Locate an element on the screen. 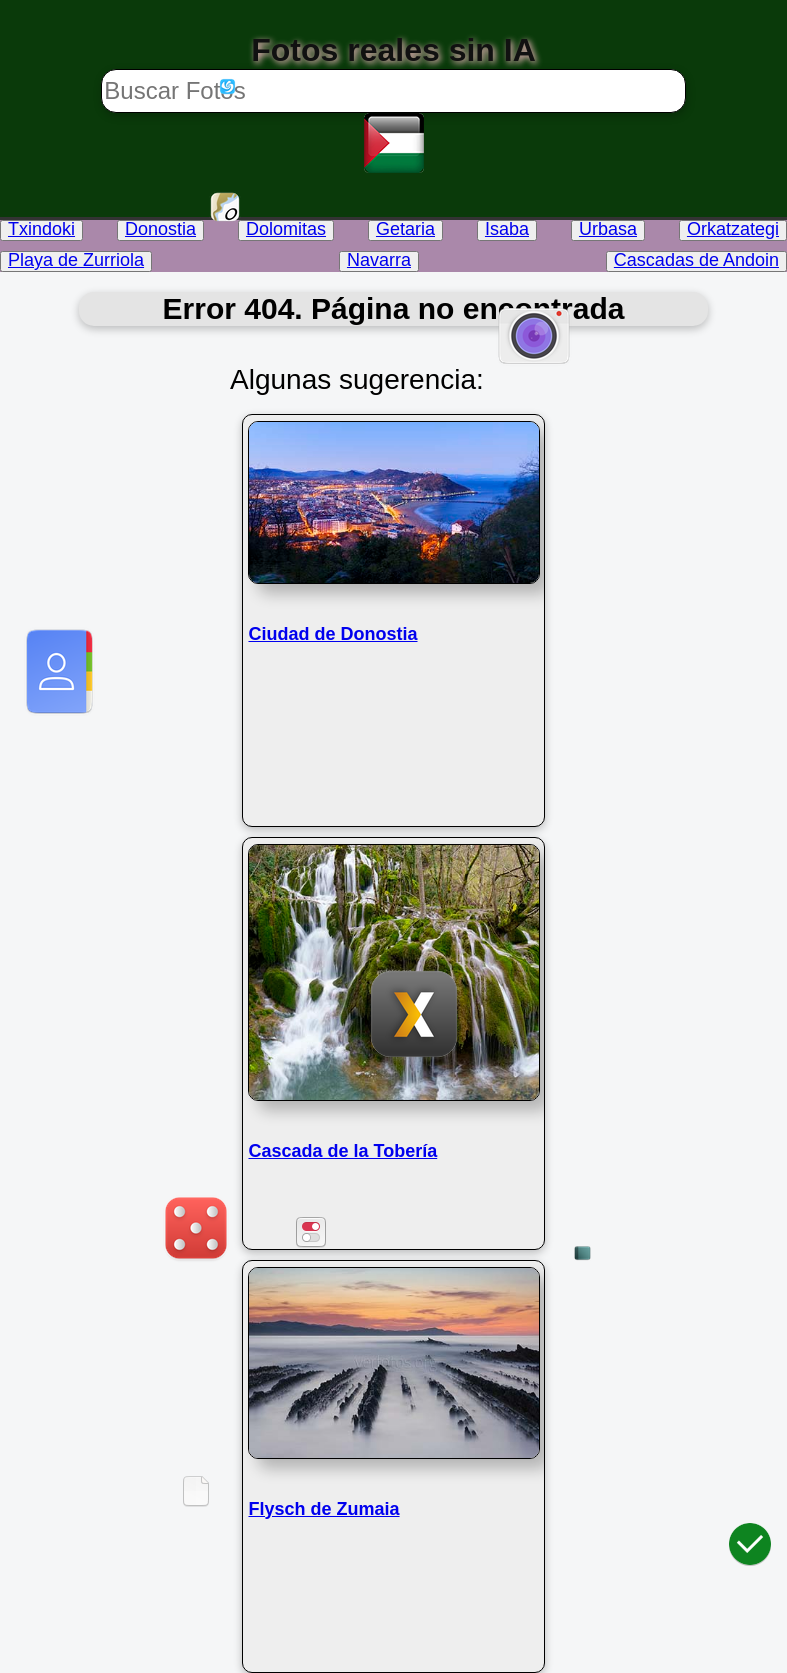 Image resolution: width=787 pixels, height=1673 pixels. open opencpn marine navigation app is located at coordinates (225, 207).